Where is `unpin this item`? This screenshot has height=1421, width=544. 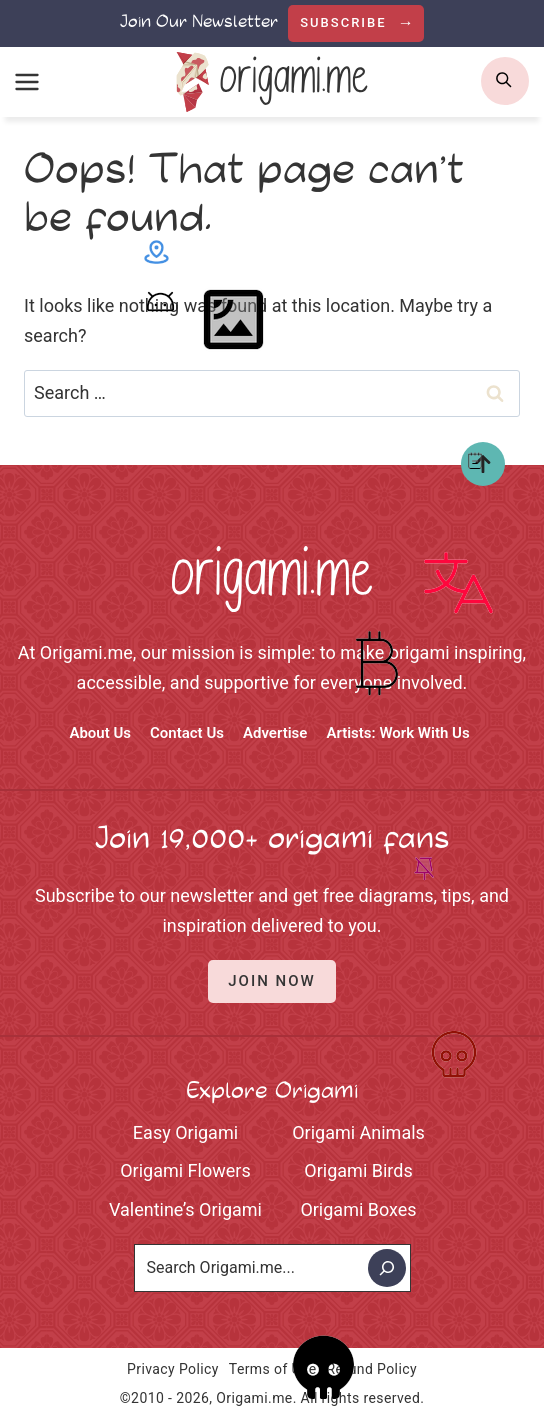 unpin this item is located at coordinates (424, 867).